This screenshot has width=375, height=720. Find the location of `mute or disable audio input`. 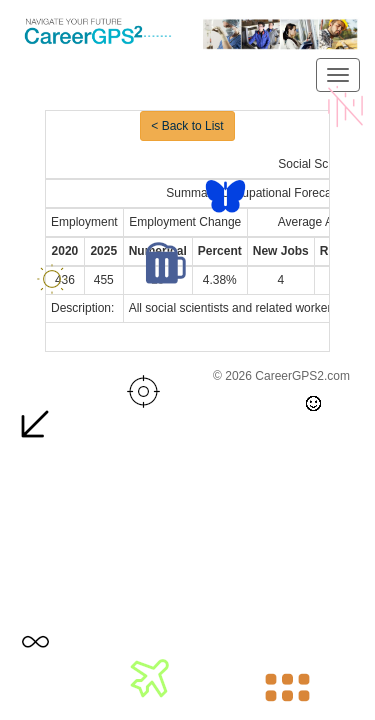

mute or disable audio input is located at coordinates (345, 106).